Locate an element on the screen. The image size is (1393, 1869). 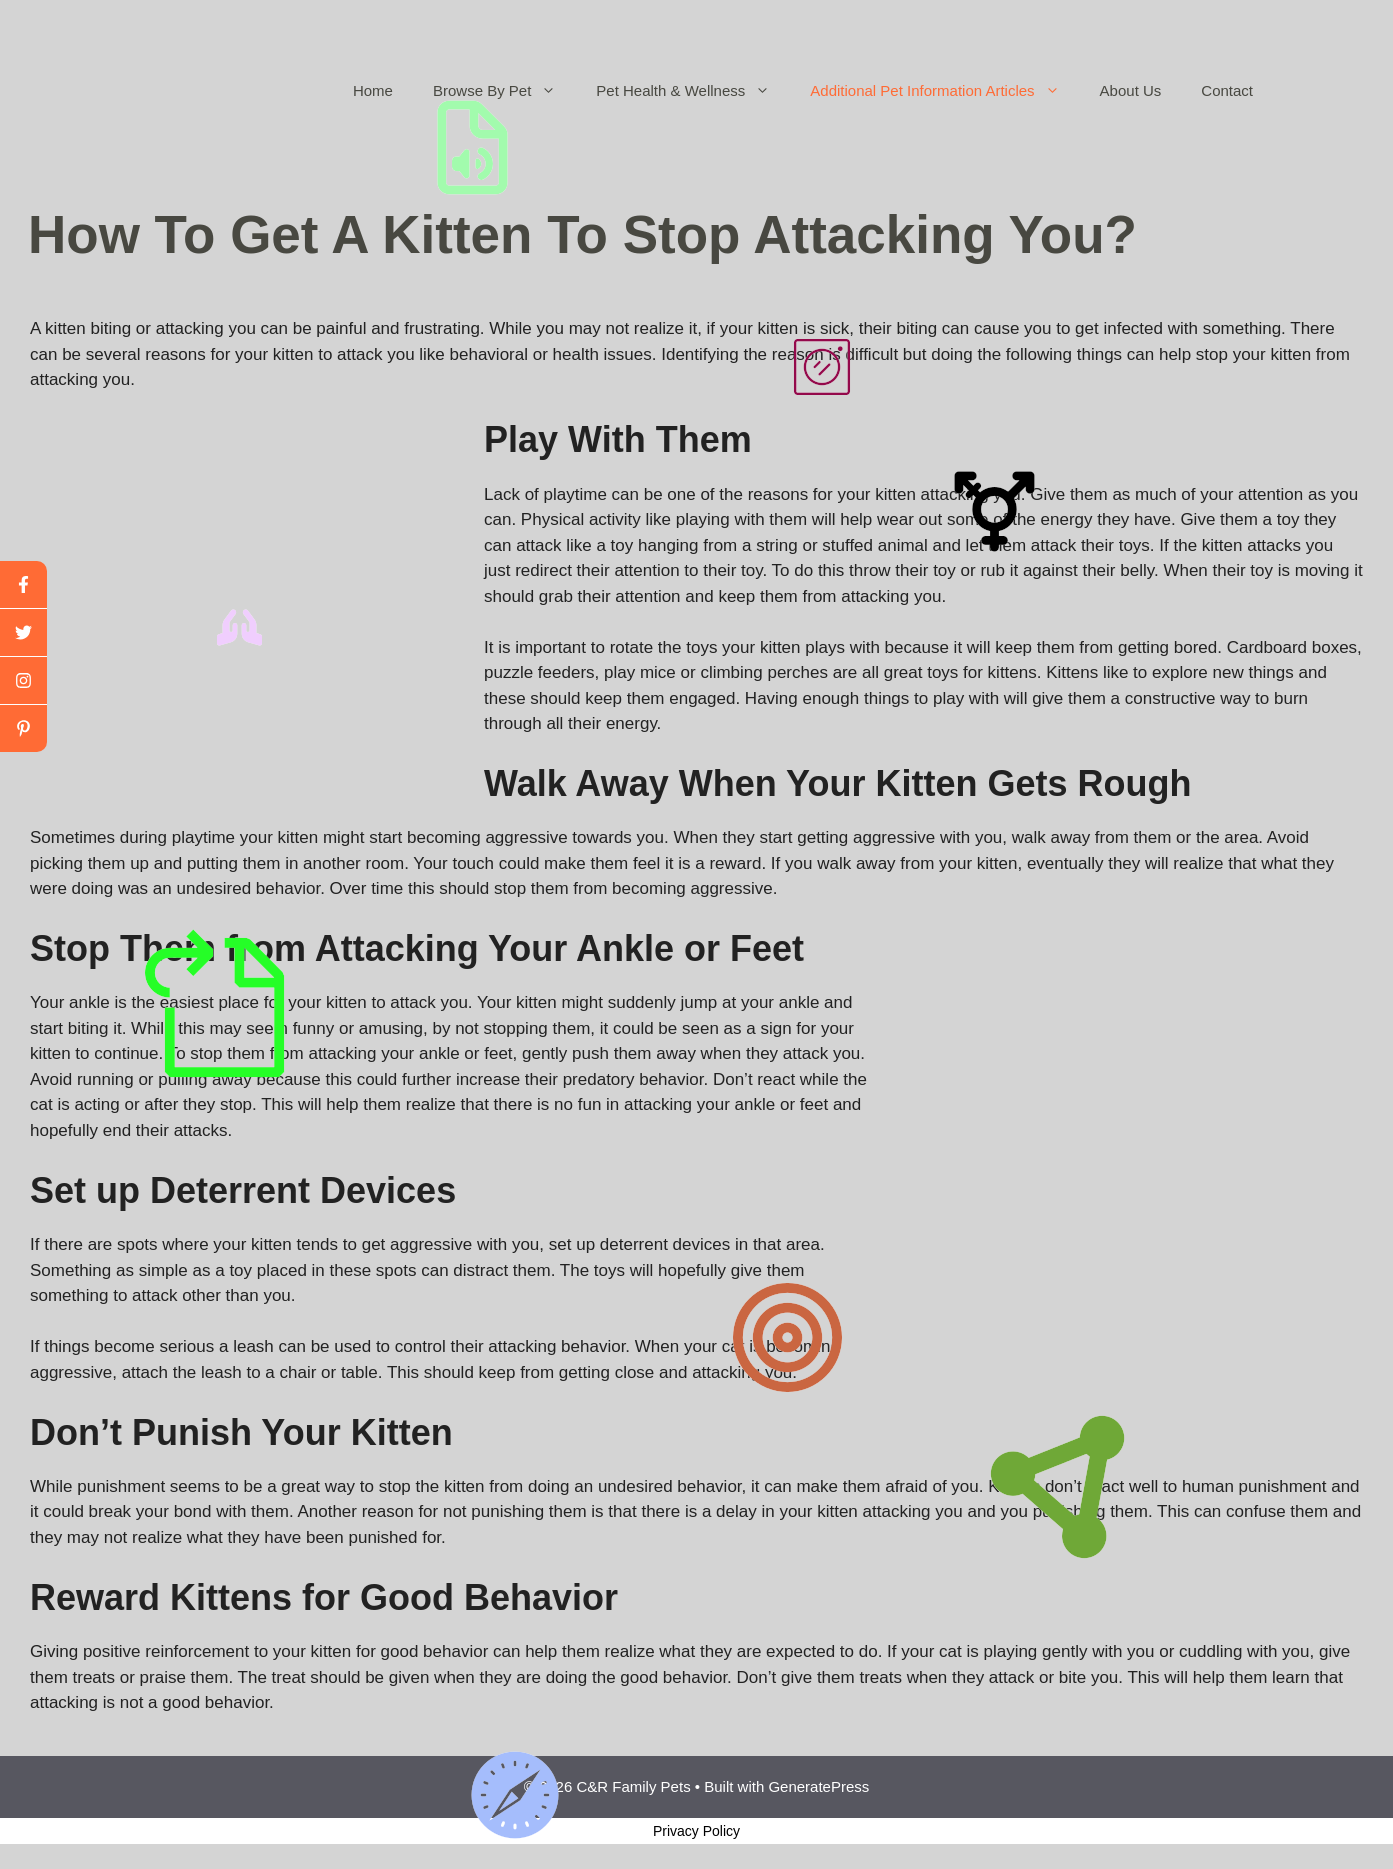
access laundry or appliance controls is located at coordinates (822, 367).